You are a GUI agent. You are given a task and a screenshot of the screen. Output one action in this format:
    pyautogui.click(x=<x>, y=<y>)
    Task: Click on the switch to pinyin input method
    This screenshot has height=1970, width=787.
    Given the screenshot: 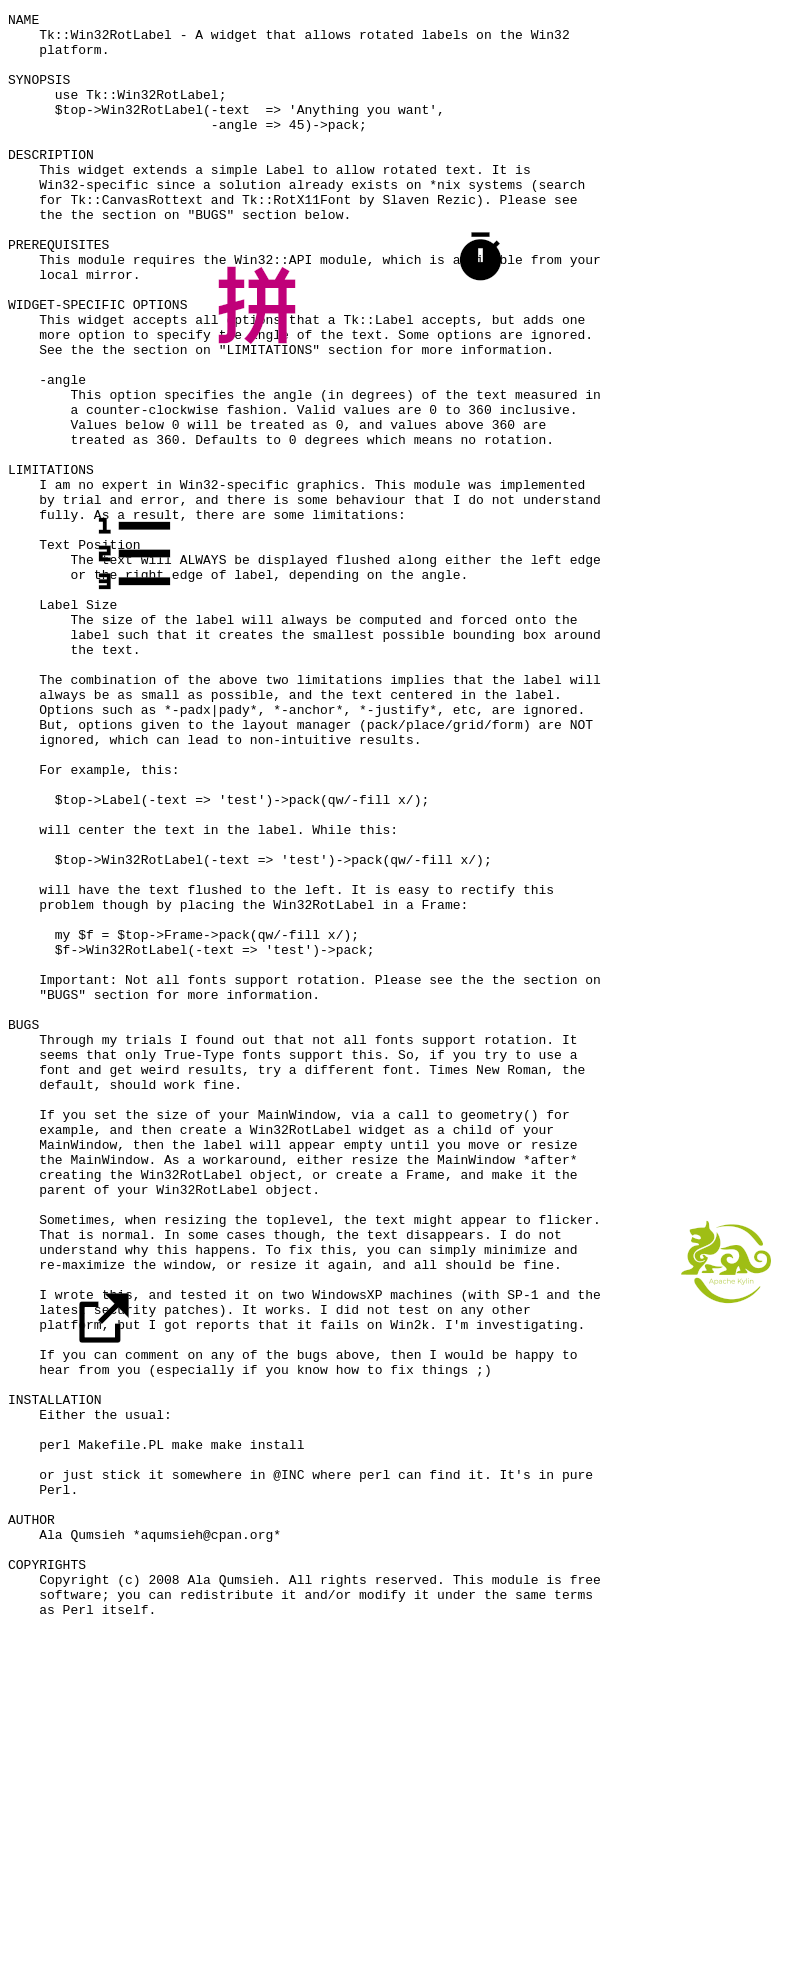 What is the action you would take?
    pyautogui.click(x=257, y=305)
    